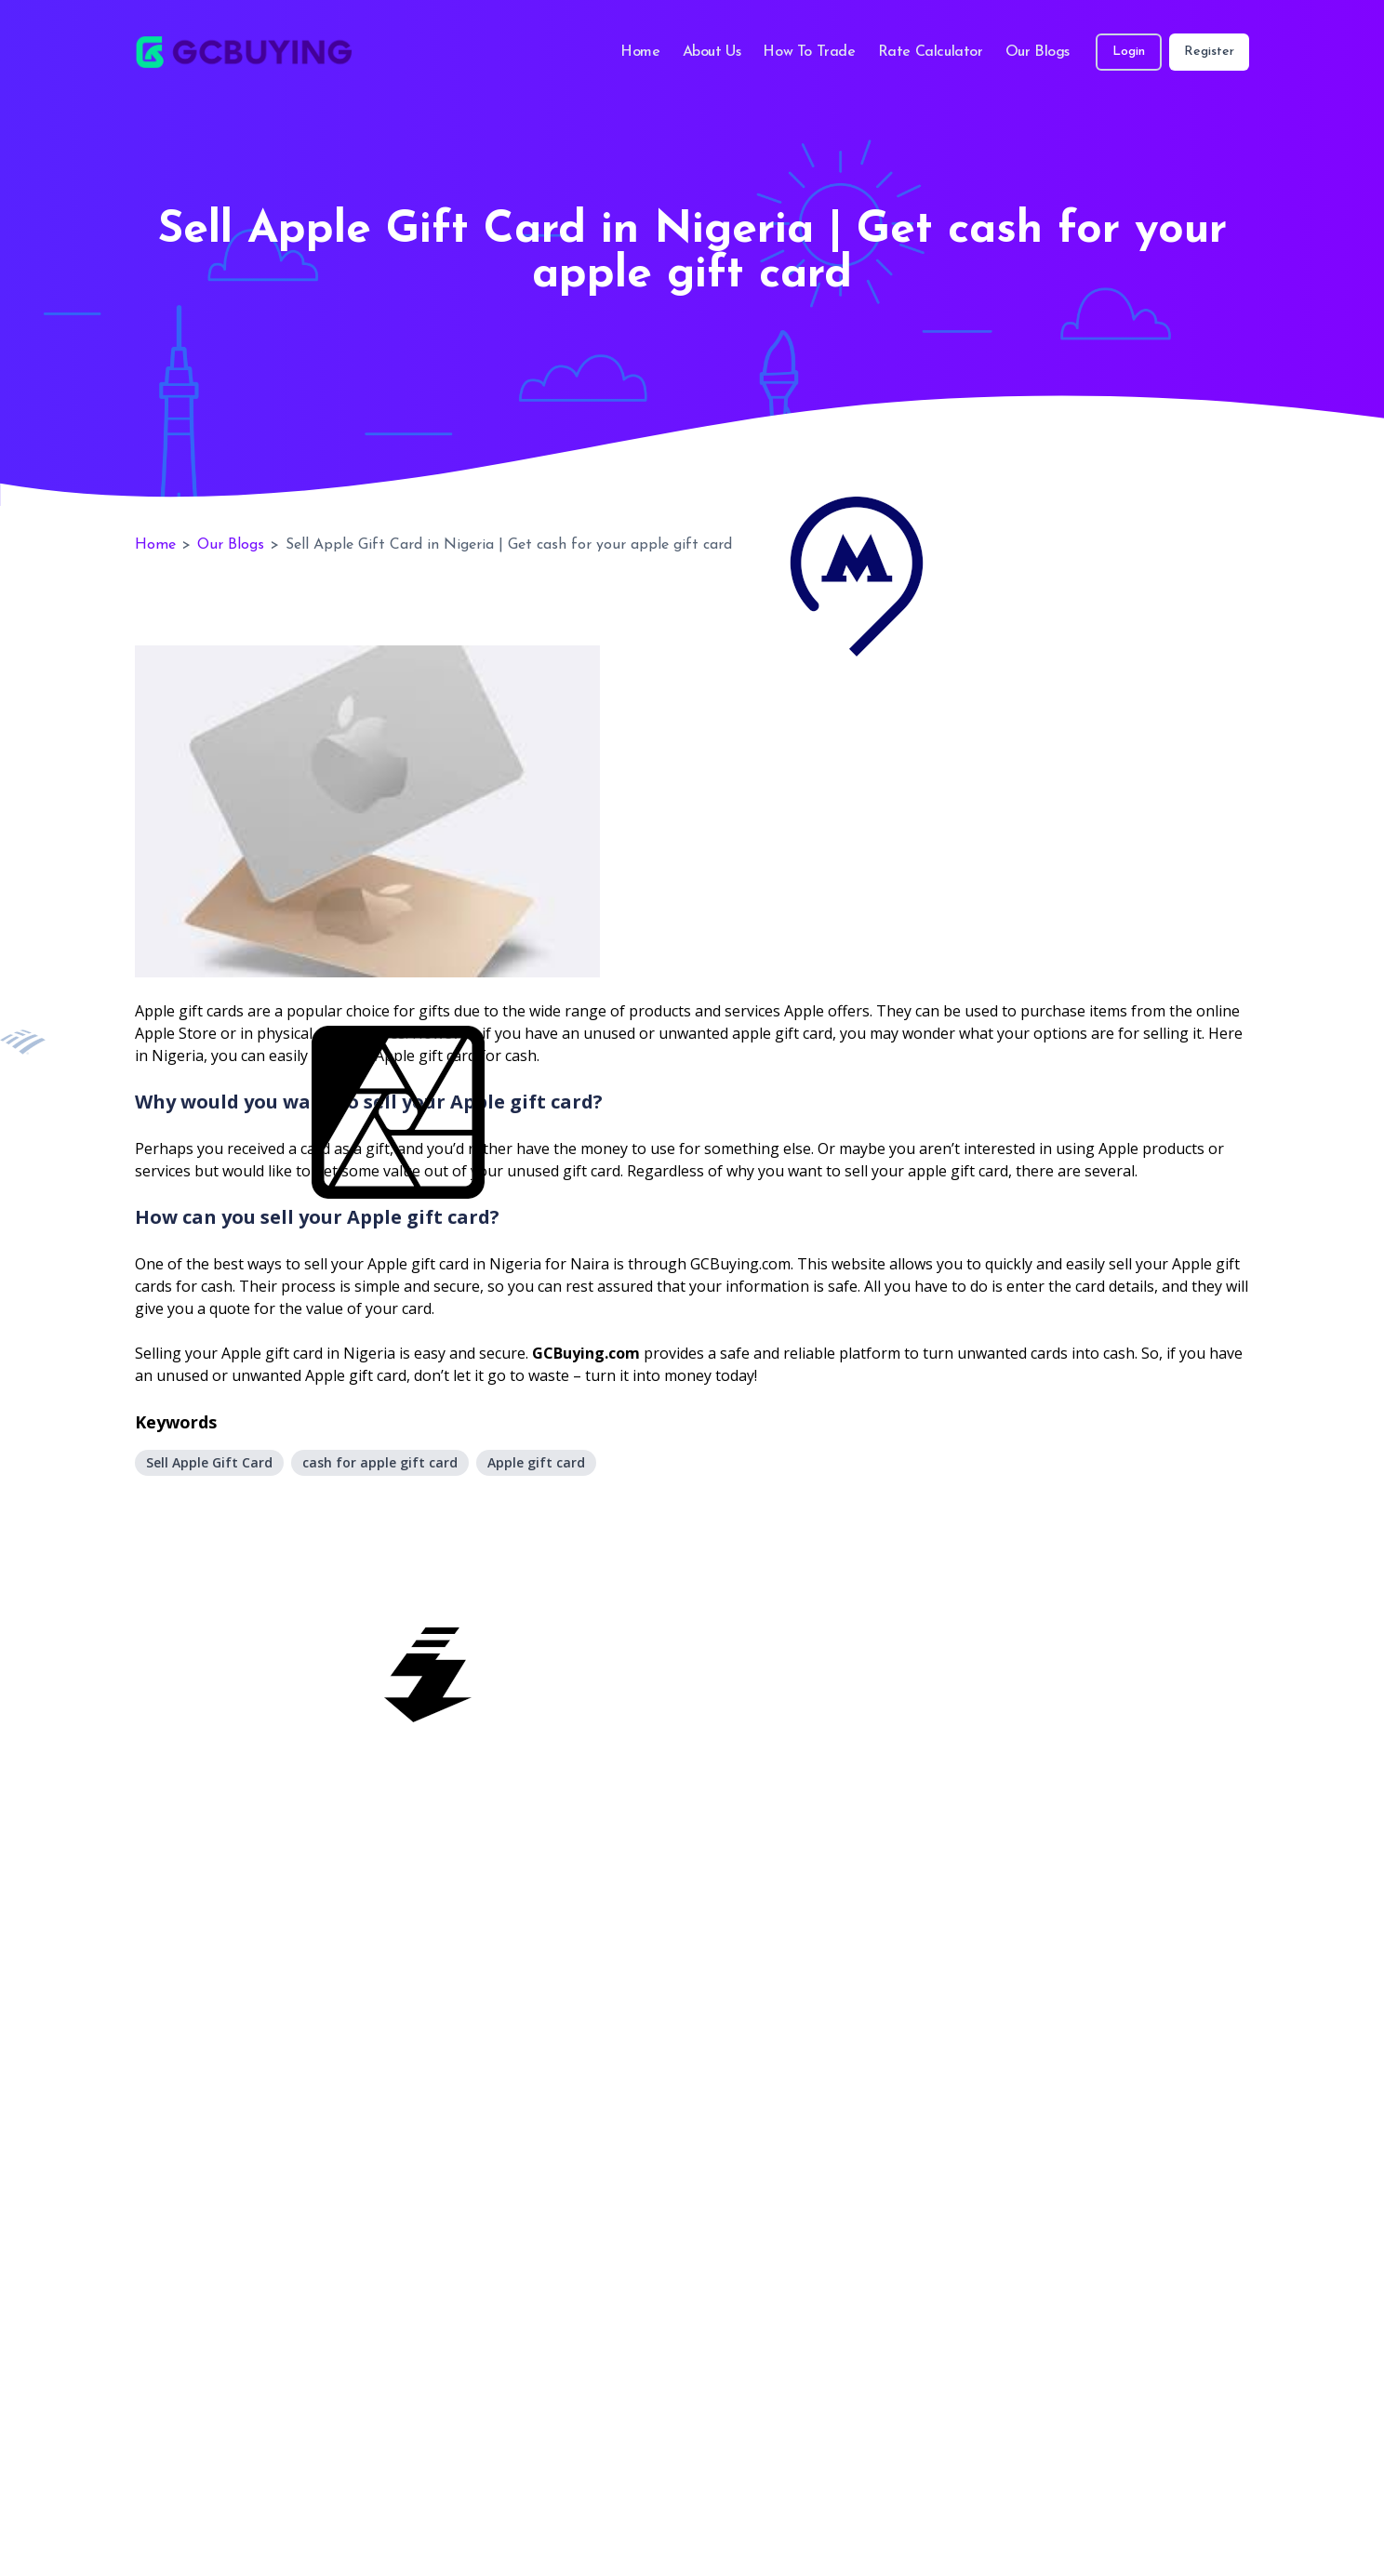 The height and width of the screenshot is (2576, 1384). What do you see at coordinates (428, 1675) in the screenshot?
I see `rolldown bundler logo` at bounding box center [428, 1675].